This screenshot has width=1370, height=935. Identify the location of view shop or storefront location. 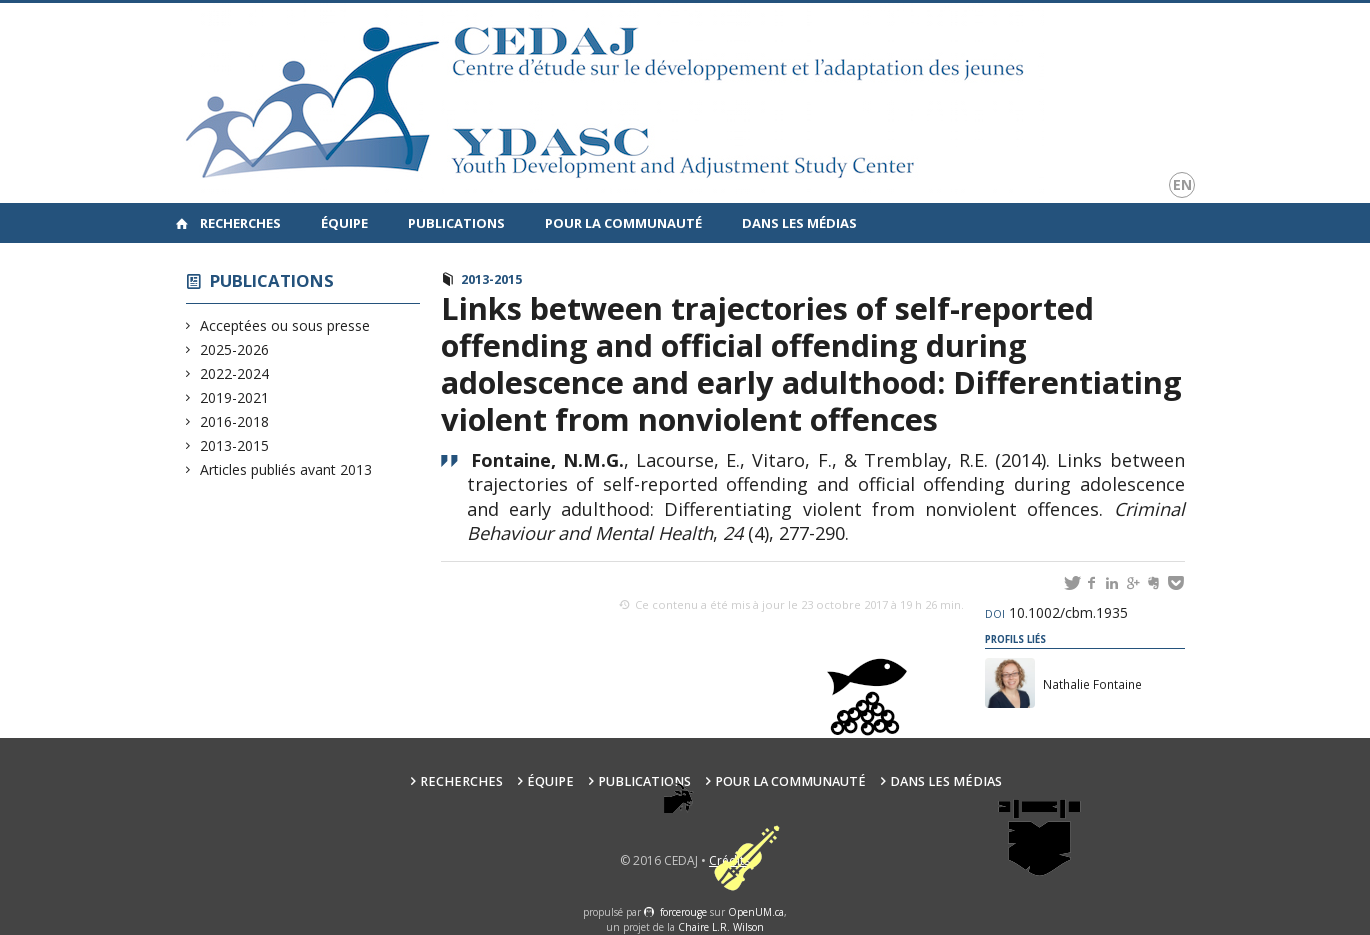
(1039, 836).